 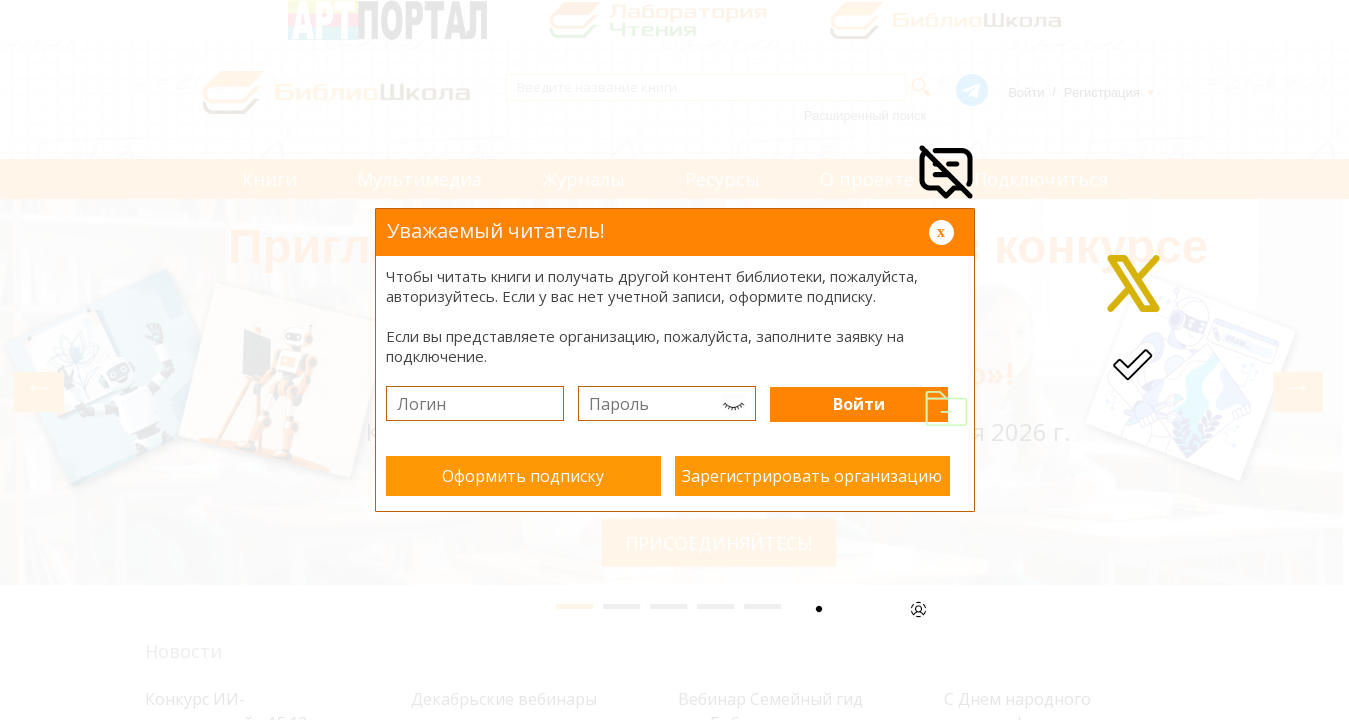 What do you see at coordinates (918, 609) in the screenshot?
I see `incomplete or pending user profile` at bounding box center [918, 609].